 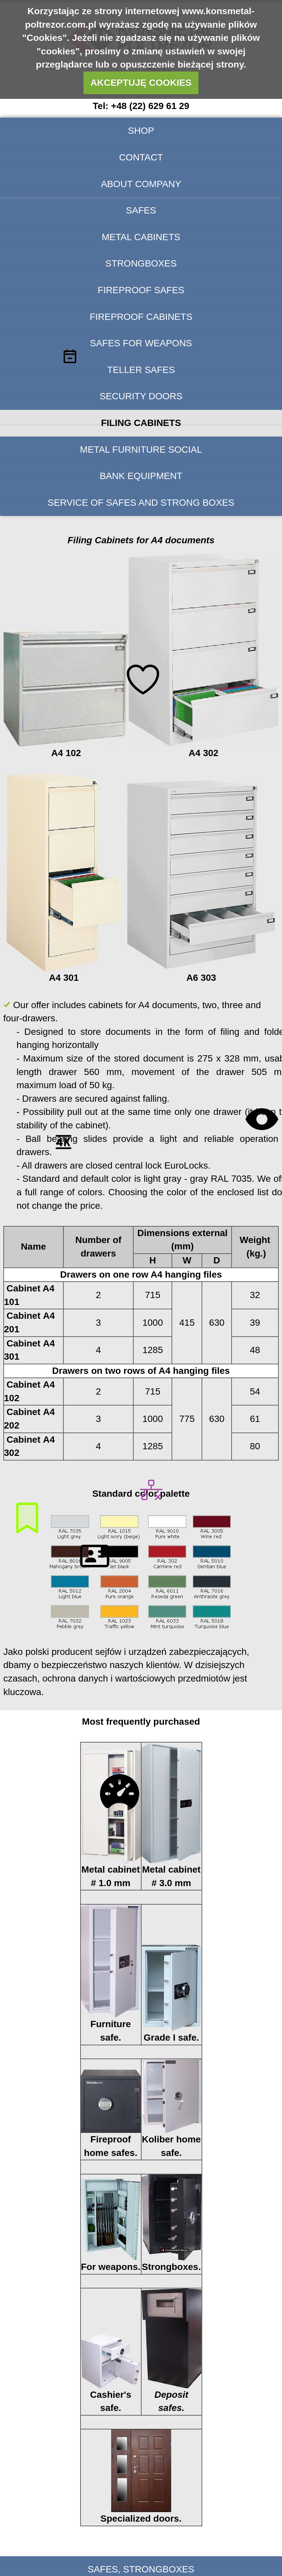 What do you see at coordinates (27, 1517) in the screenshot?
I see `save this item to your bookmarks` at bounding box center [27, 1517].